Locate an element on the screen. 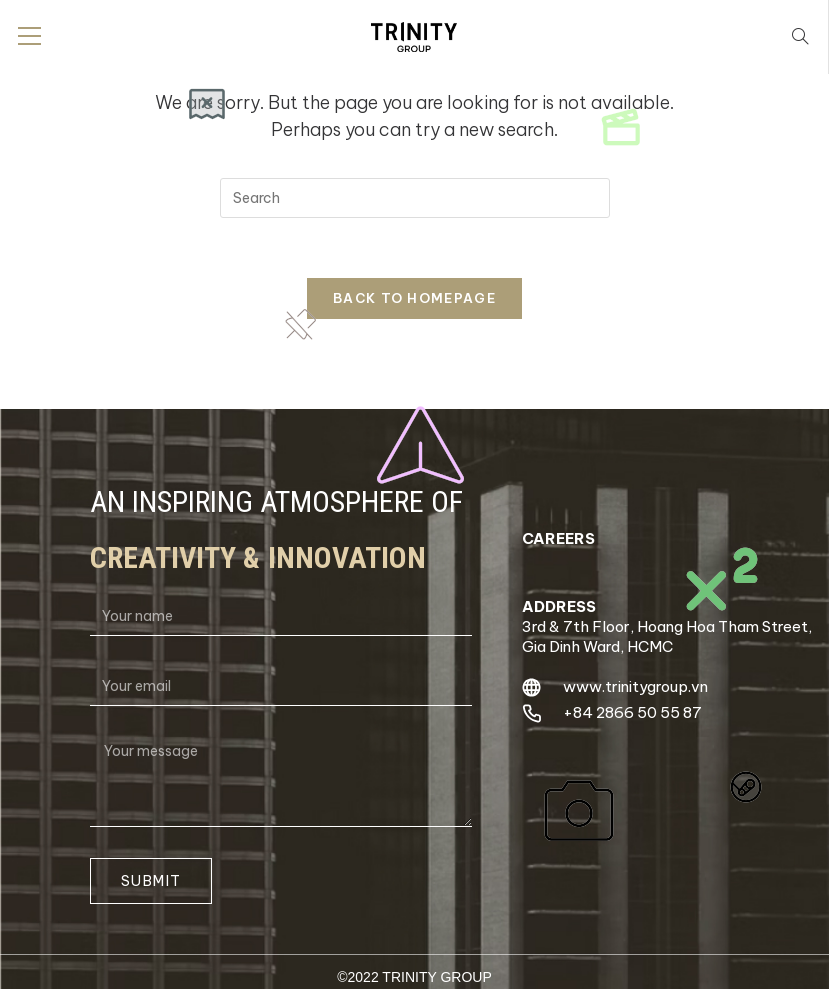  format text as superscript is located at coordinates (722, 579).